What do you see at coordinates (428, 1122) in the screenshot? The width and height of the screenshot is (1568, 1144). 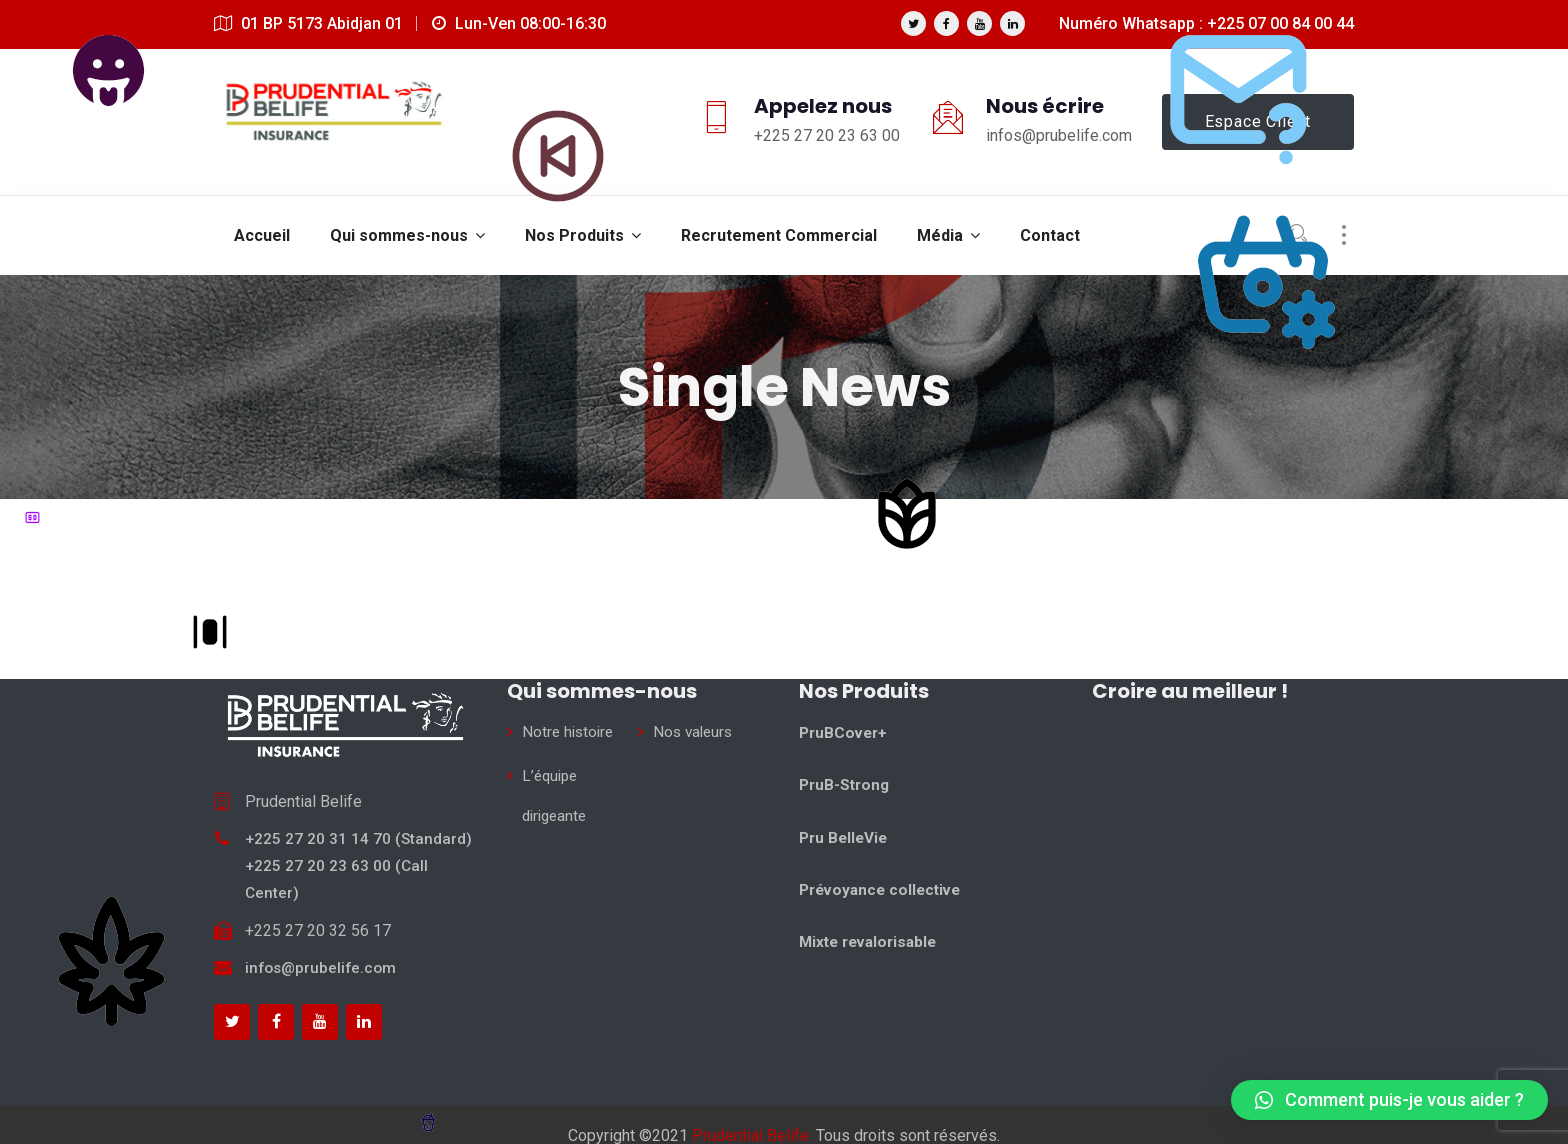 I see `order bubble tea or boba drinks` at bounding box center [428, 1122].